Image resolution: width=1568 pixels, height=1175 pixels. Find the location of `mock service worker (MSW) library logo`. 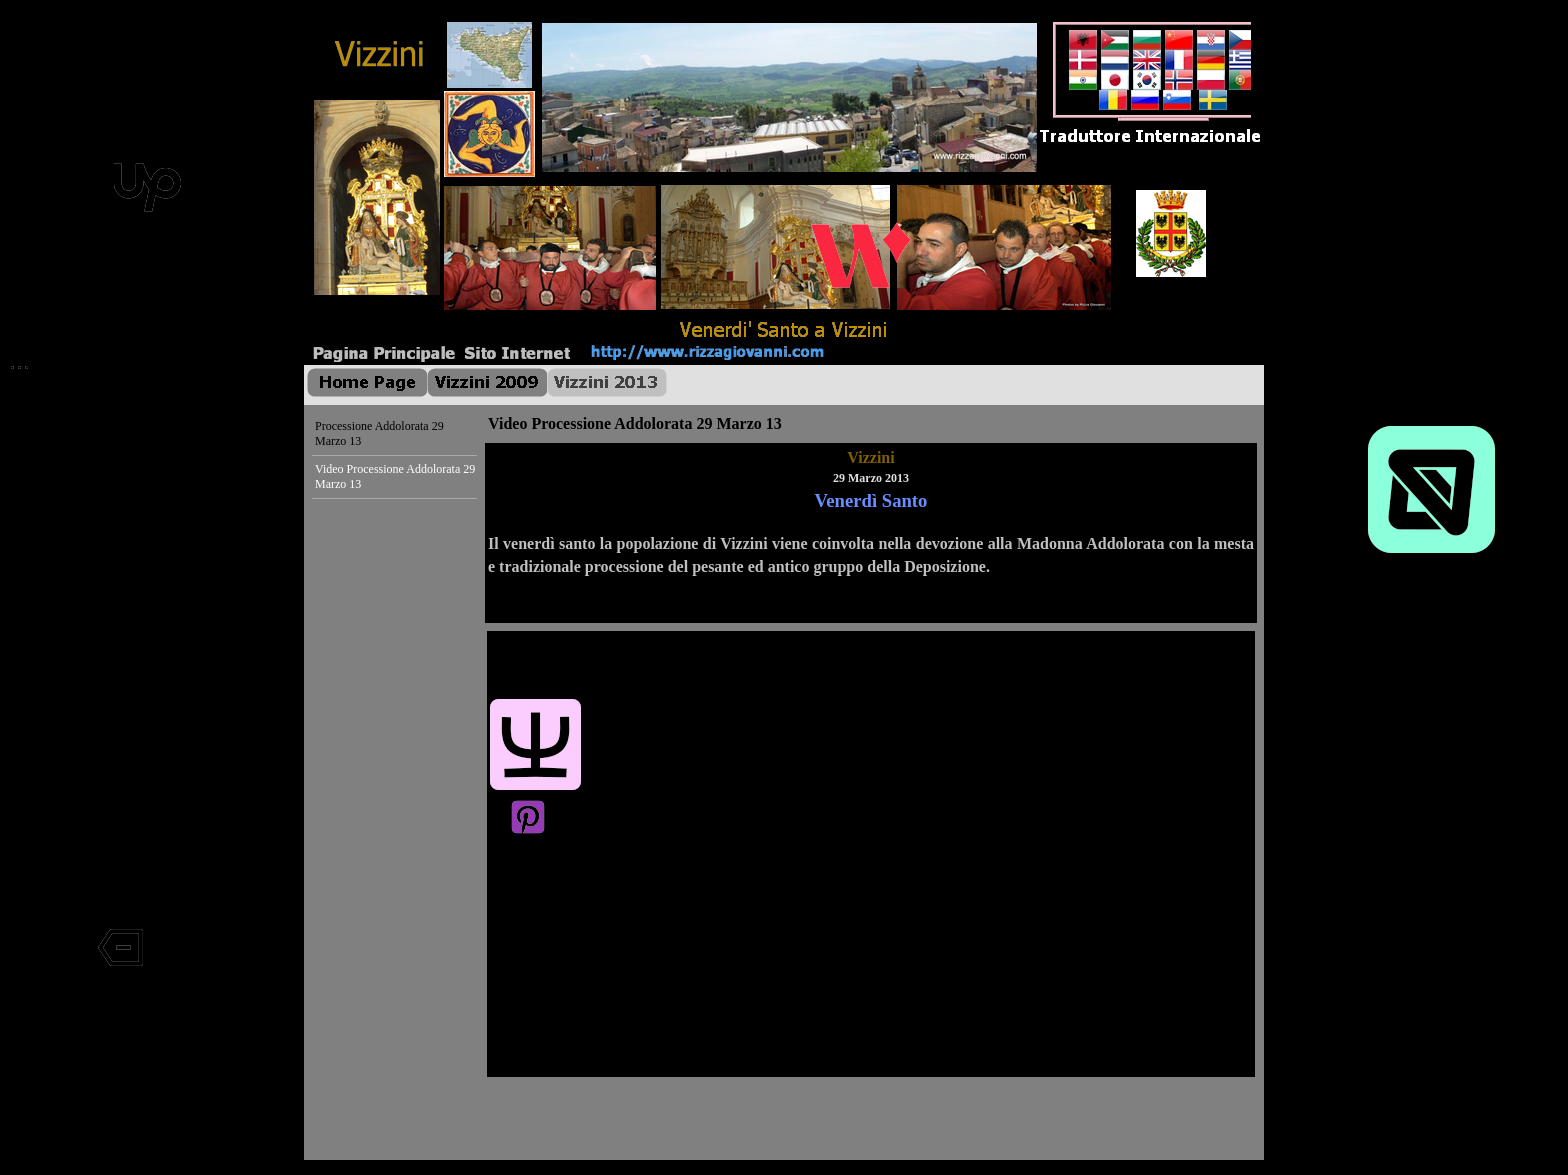

mock service worker (MSW) library logo is located at coordinates (1431, 489).